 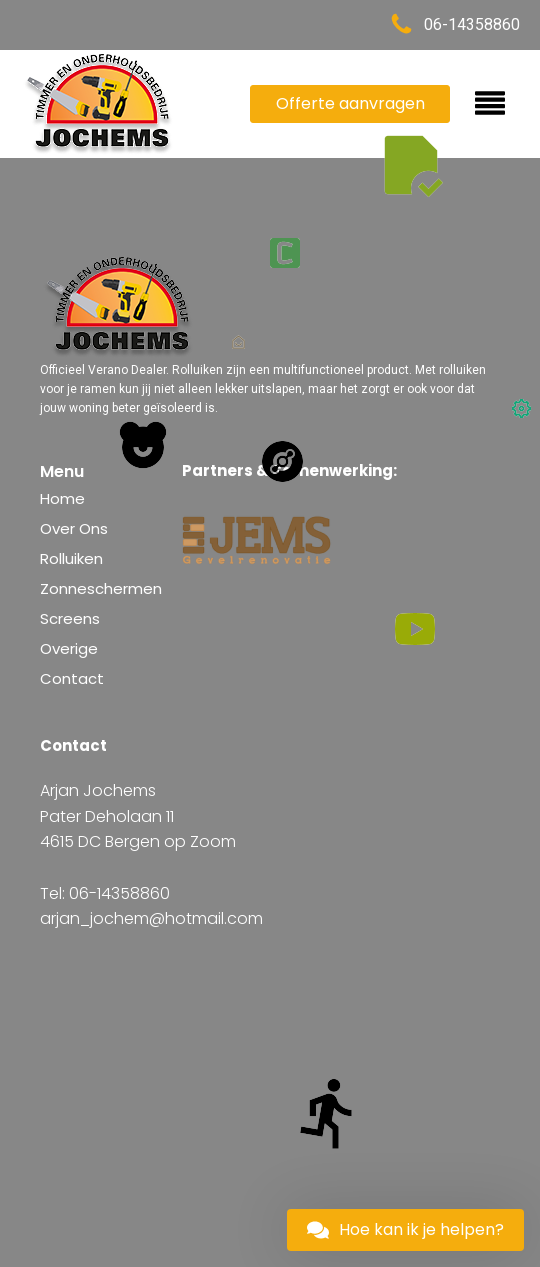 I want to click on start running or jogging activity, so click(x=329, y=1113).